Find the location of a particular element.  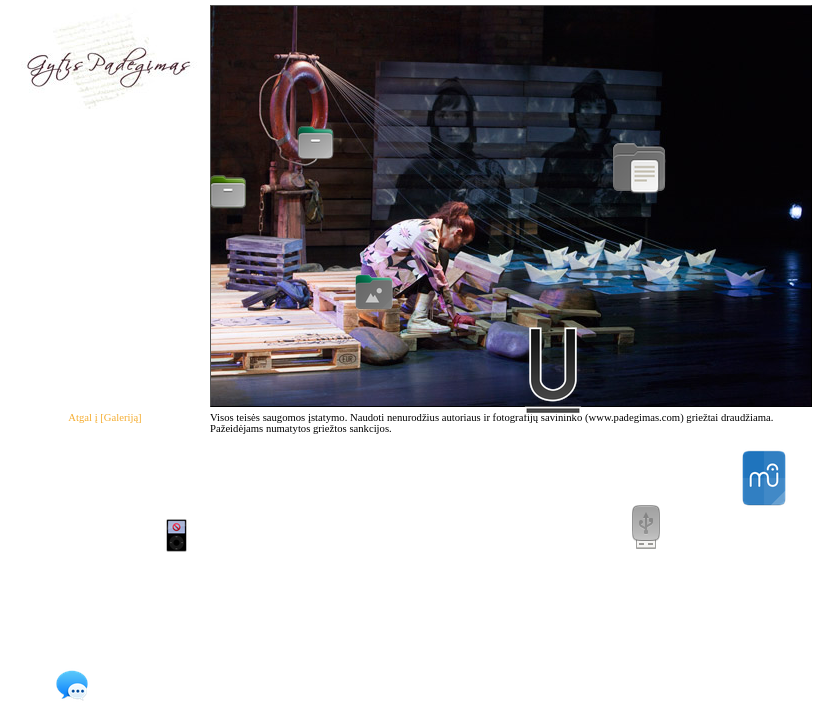

open the file manager application is located at coordinates (315, 142).